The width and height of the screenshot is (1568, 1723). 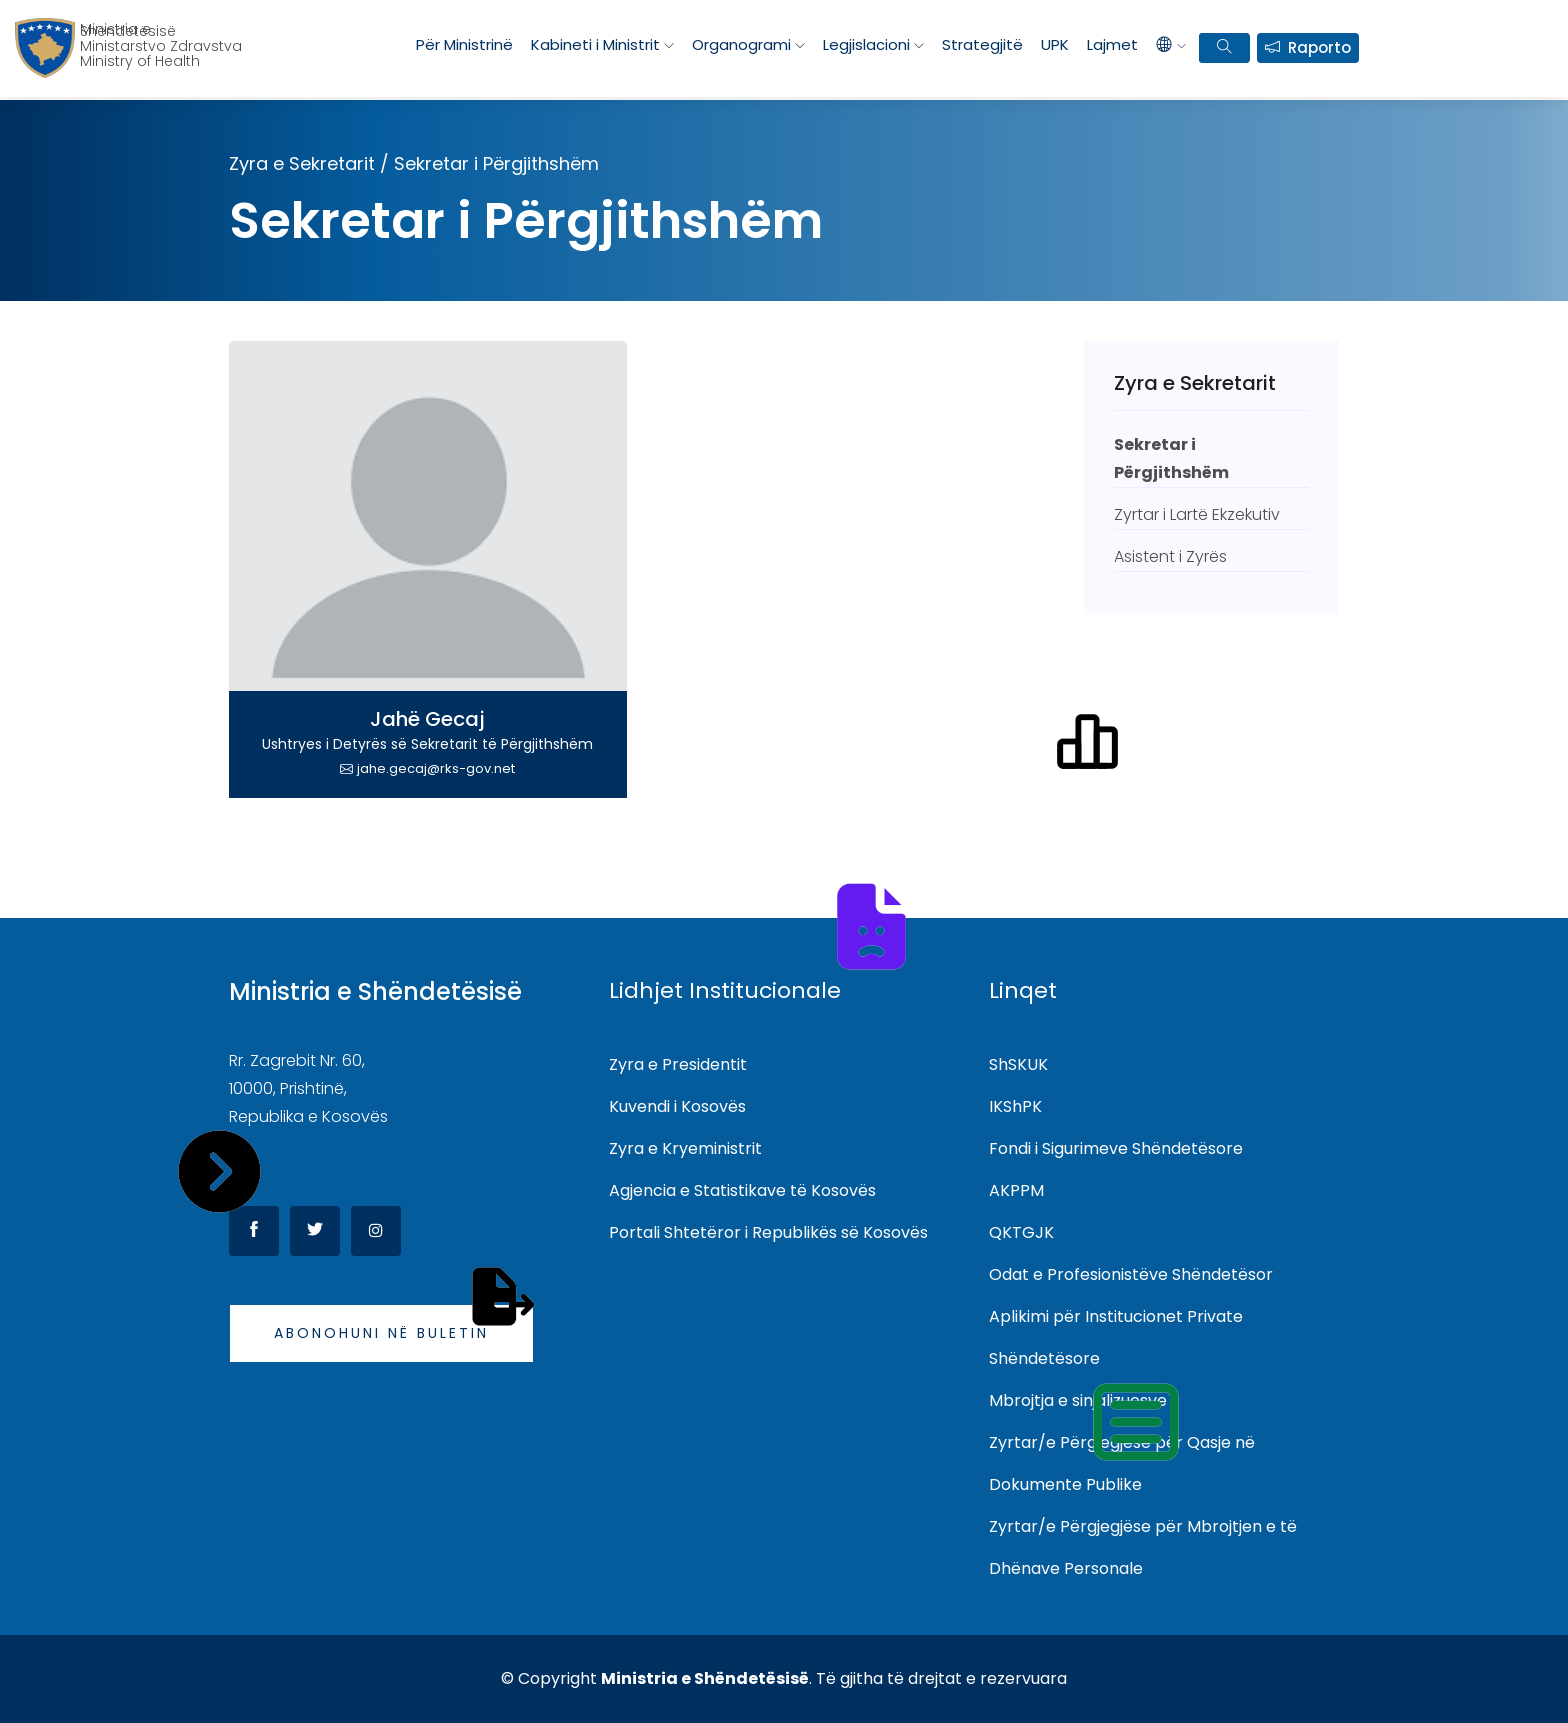 I want to click on view analytics or statistics, so click(x=1087, y=741).